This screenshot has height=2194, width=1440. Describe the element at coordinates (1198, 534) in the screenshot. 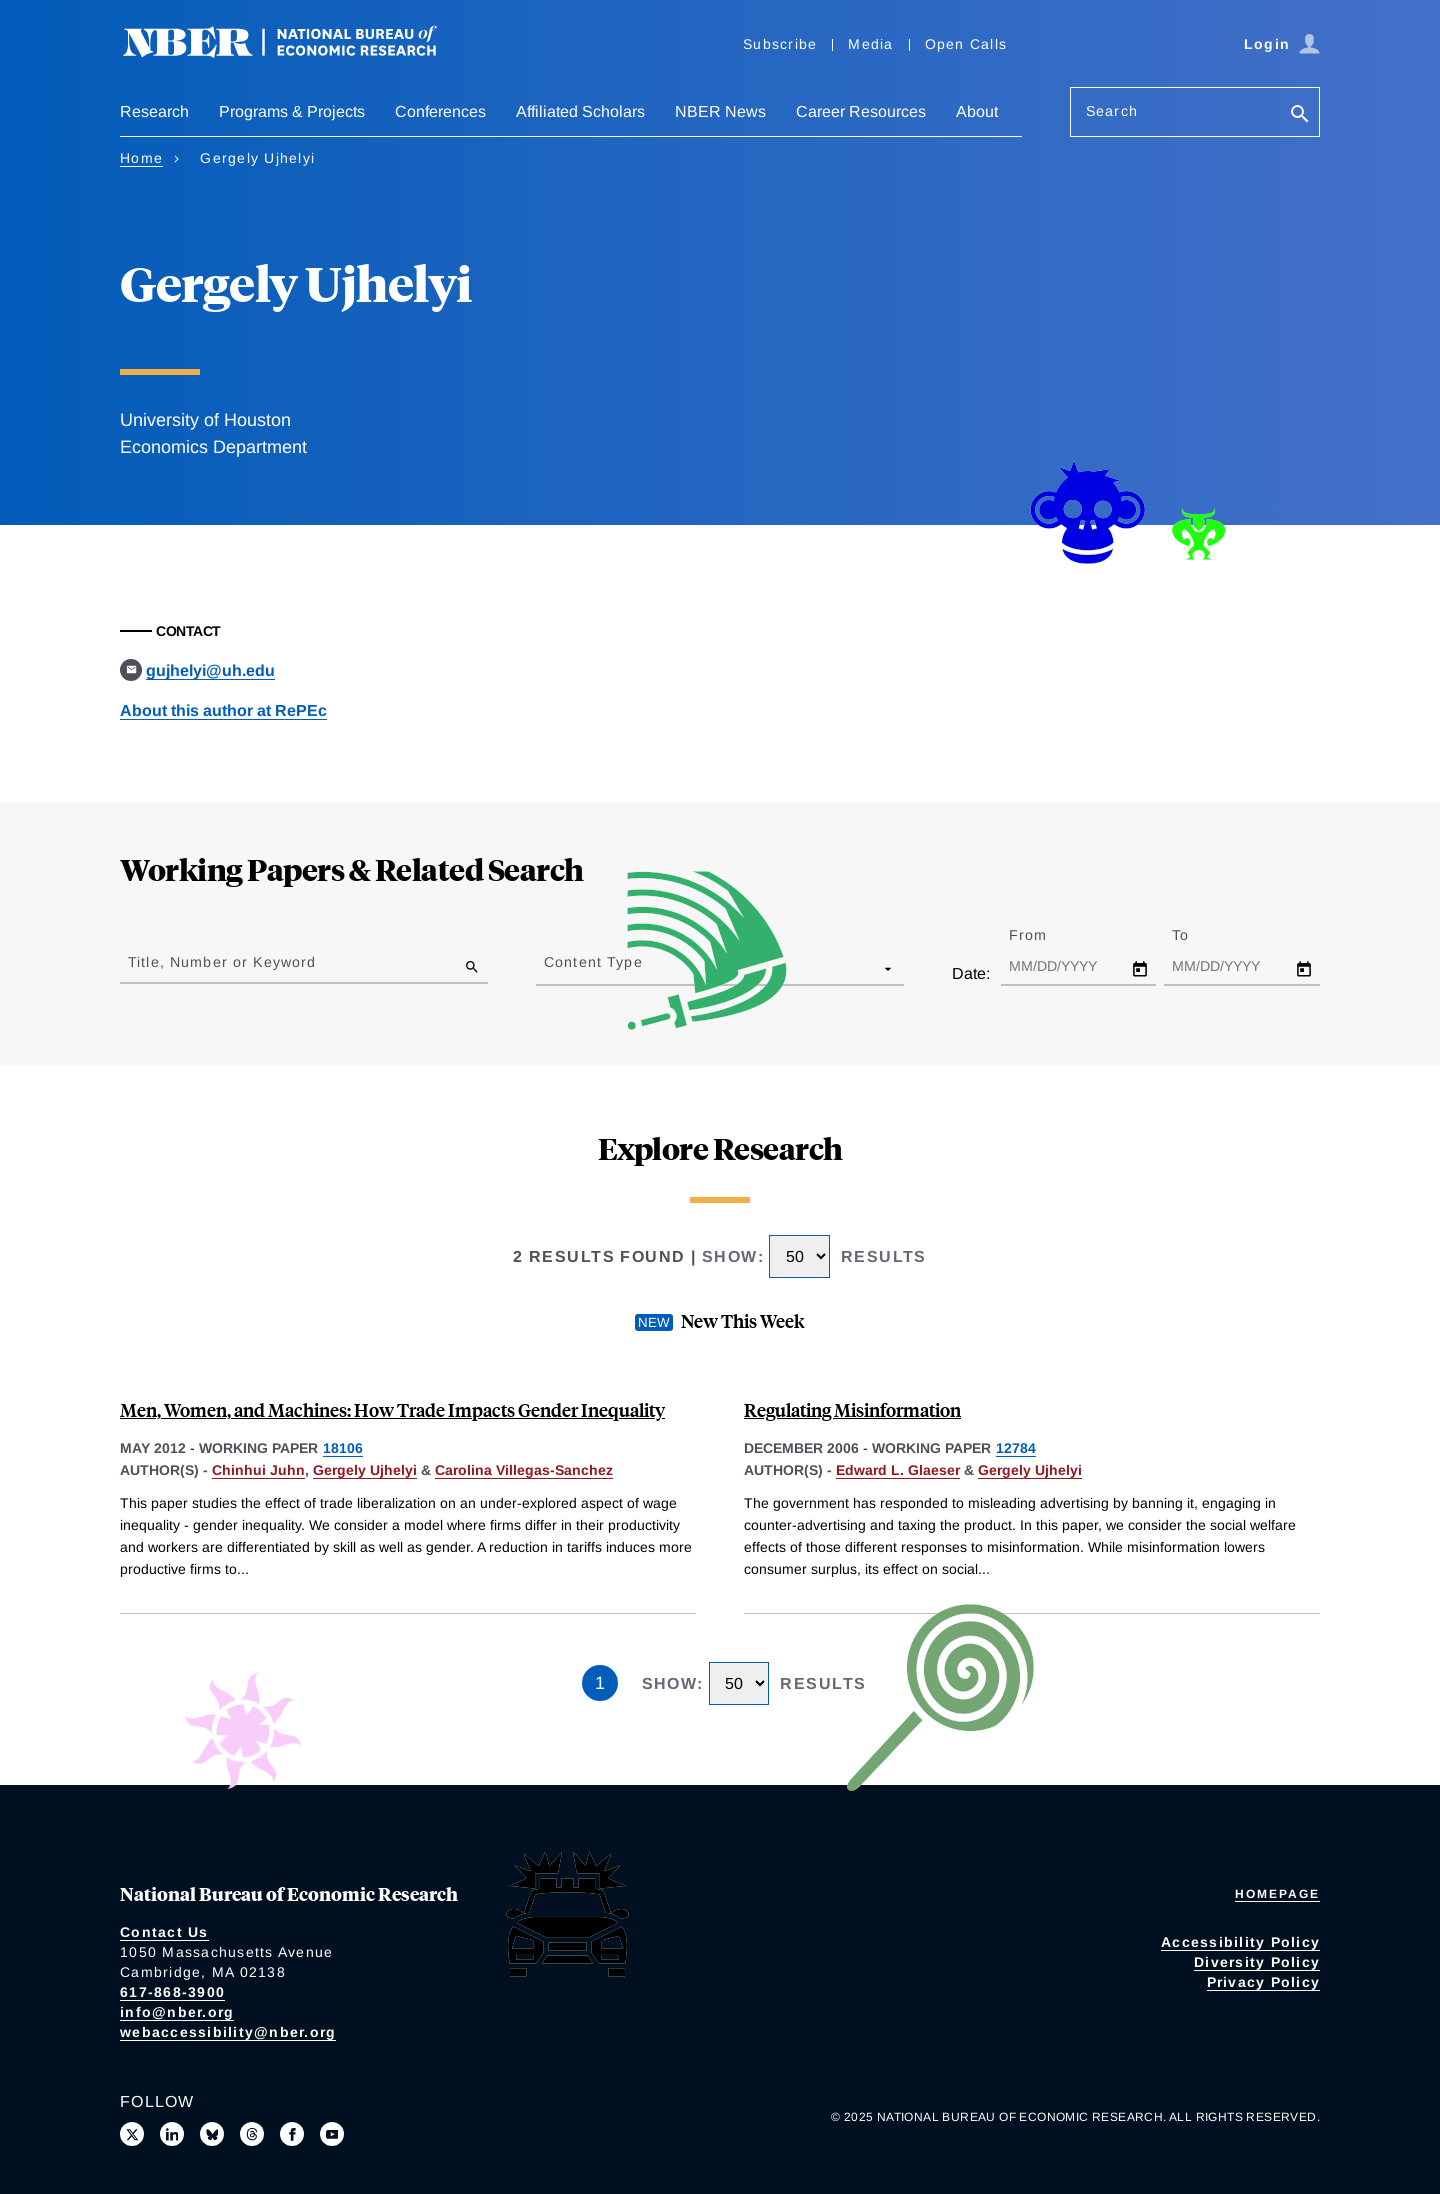

I see `select minotaur character or enemy type` at that location.